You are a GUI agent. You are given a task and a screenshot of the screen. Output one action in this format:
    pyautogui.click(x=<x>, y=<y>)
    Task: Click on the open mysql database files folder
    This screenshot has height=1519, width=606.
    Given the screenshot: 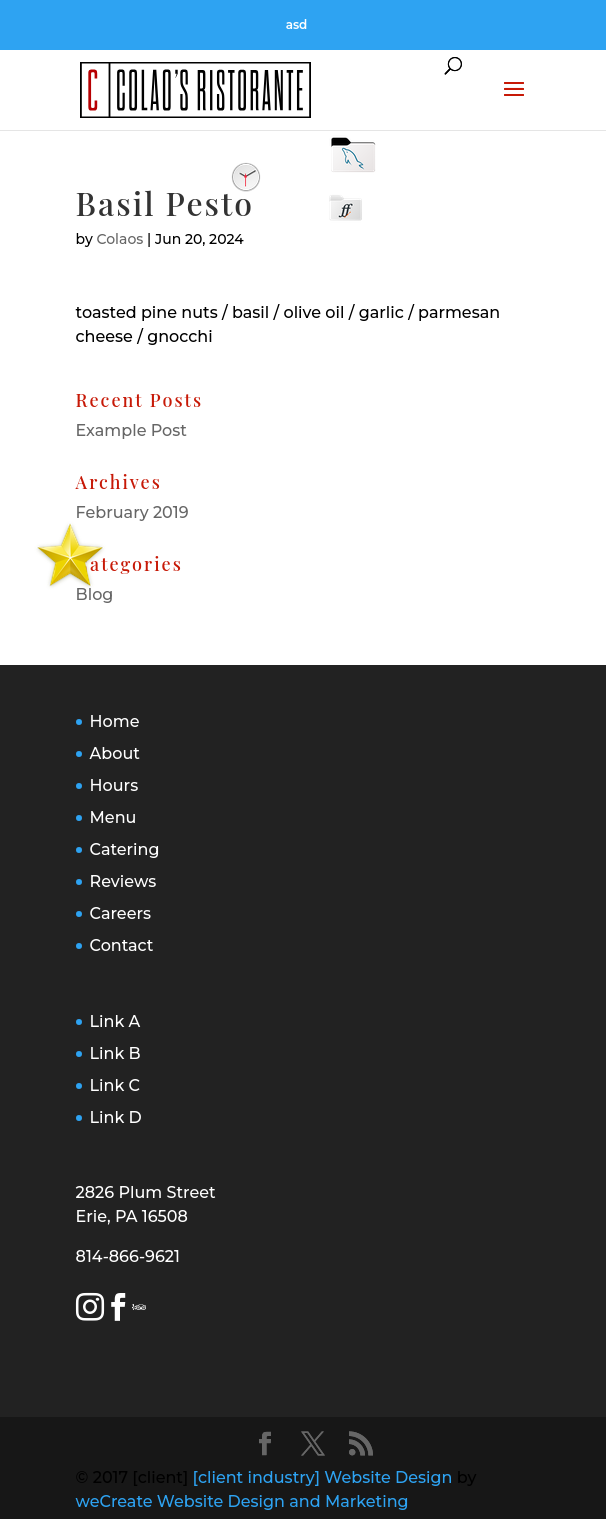 What is the action you would take?
    pyautogui.click(x=353, y=156)
    